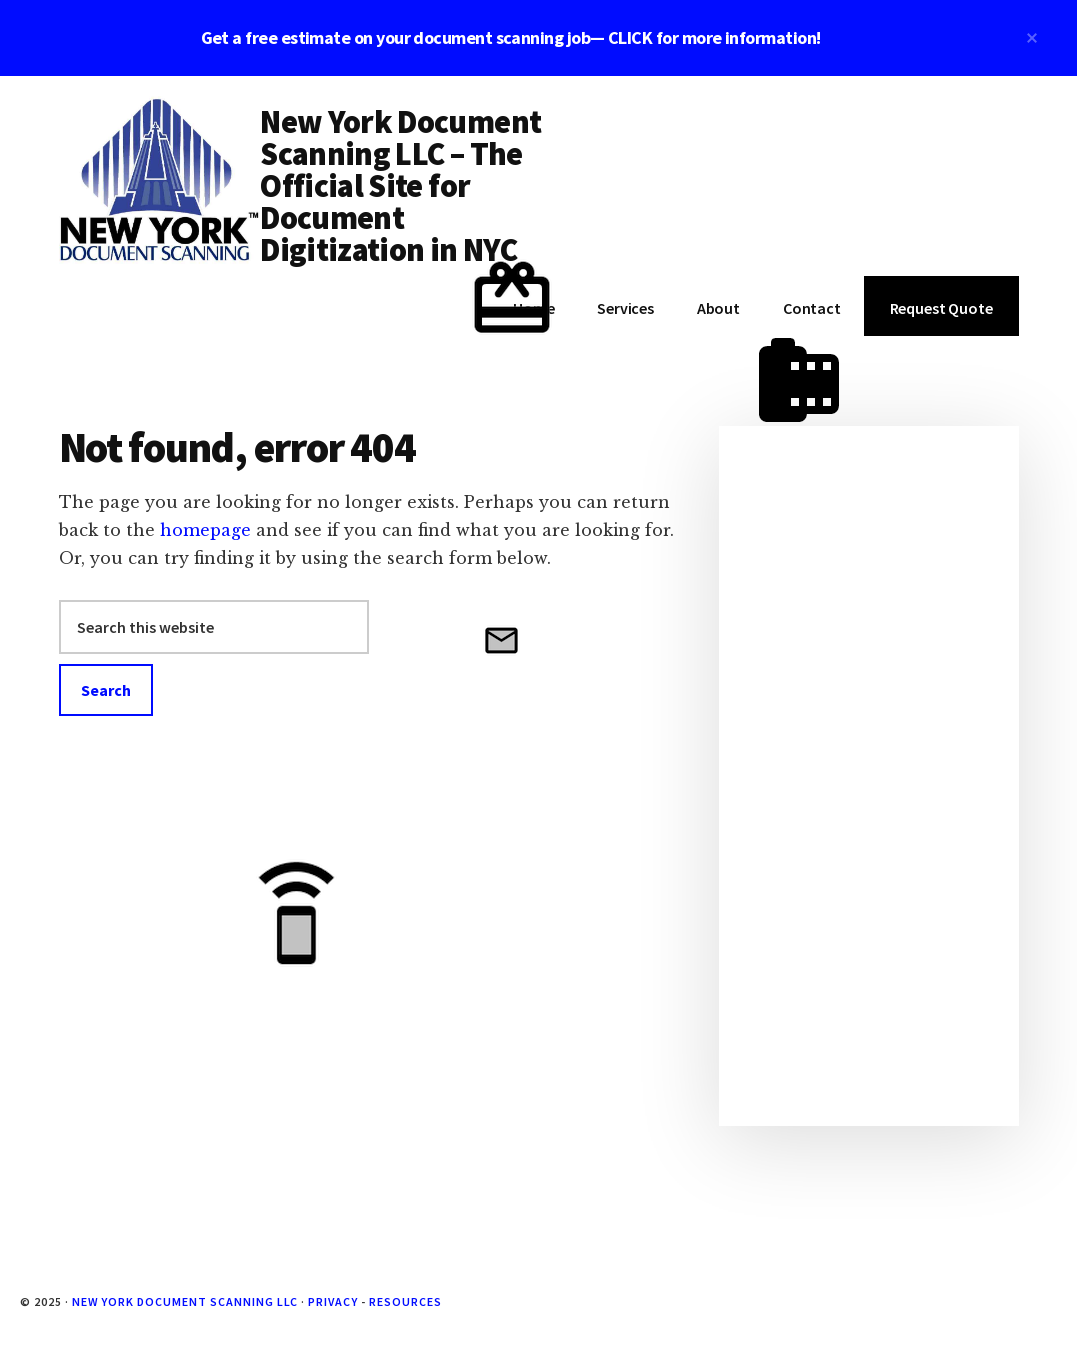  What do you see at coordinates (296, 915) in the screenshot?
I see `enable speakerphone during a call` at bounding box center [296, 915].